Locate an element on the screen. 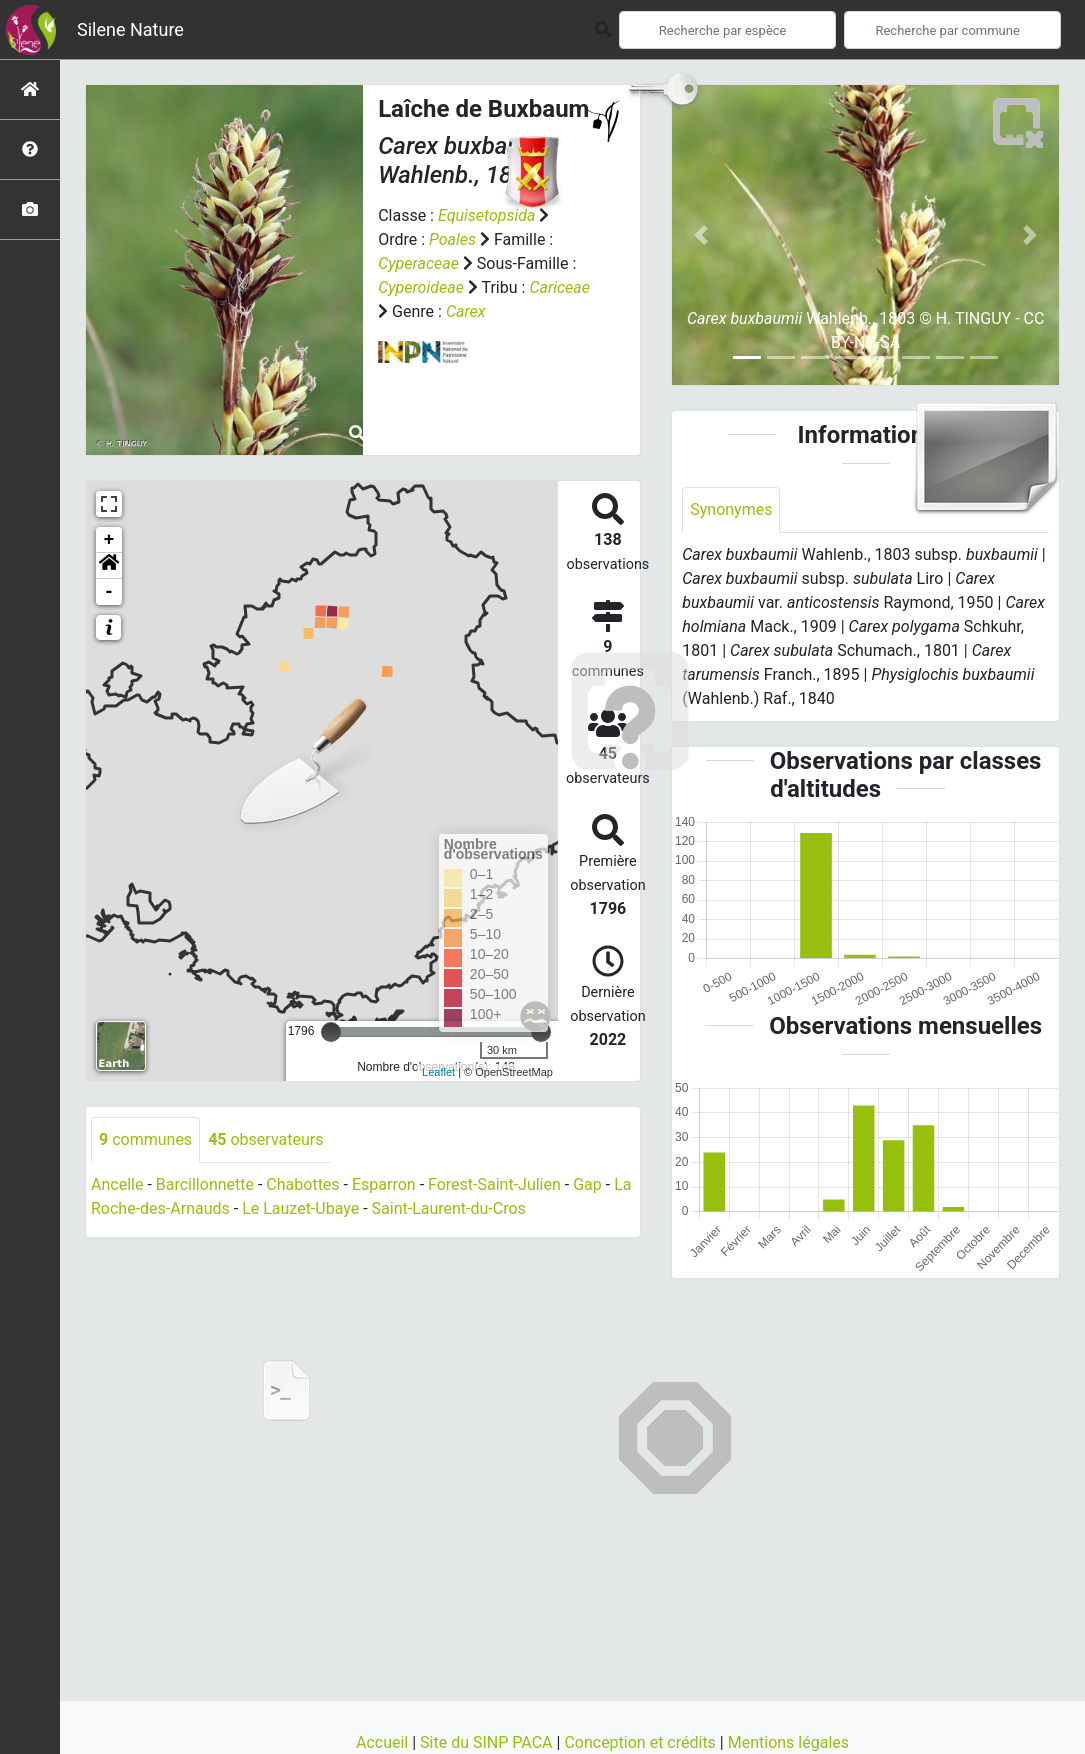 This screenshot has height=1754, width=1085. indicates feeling unwell or sick status is located at coordinates (535, 1016).